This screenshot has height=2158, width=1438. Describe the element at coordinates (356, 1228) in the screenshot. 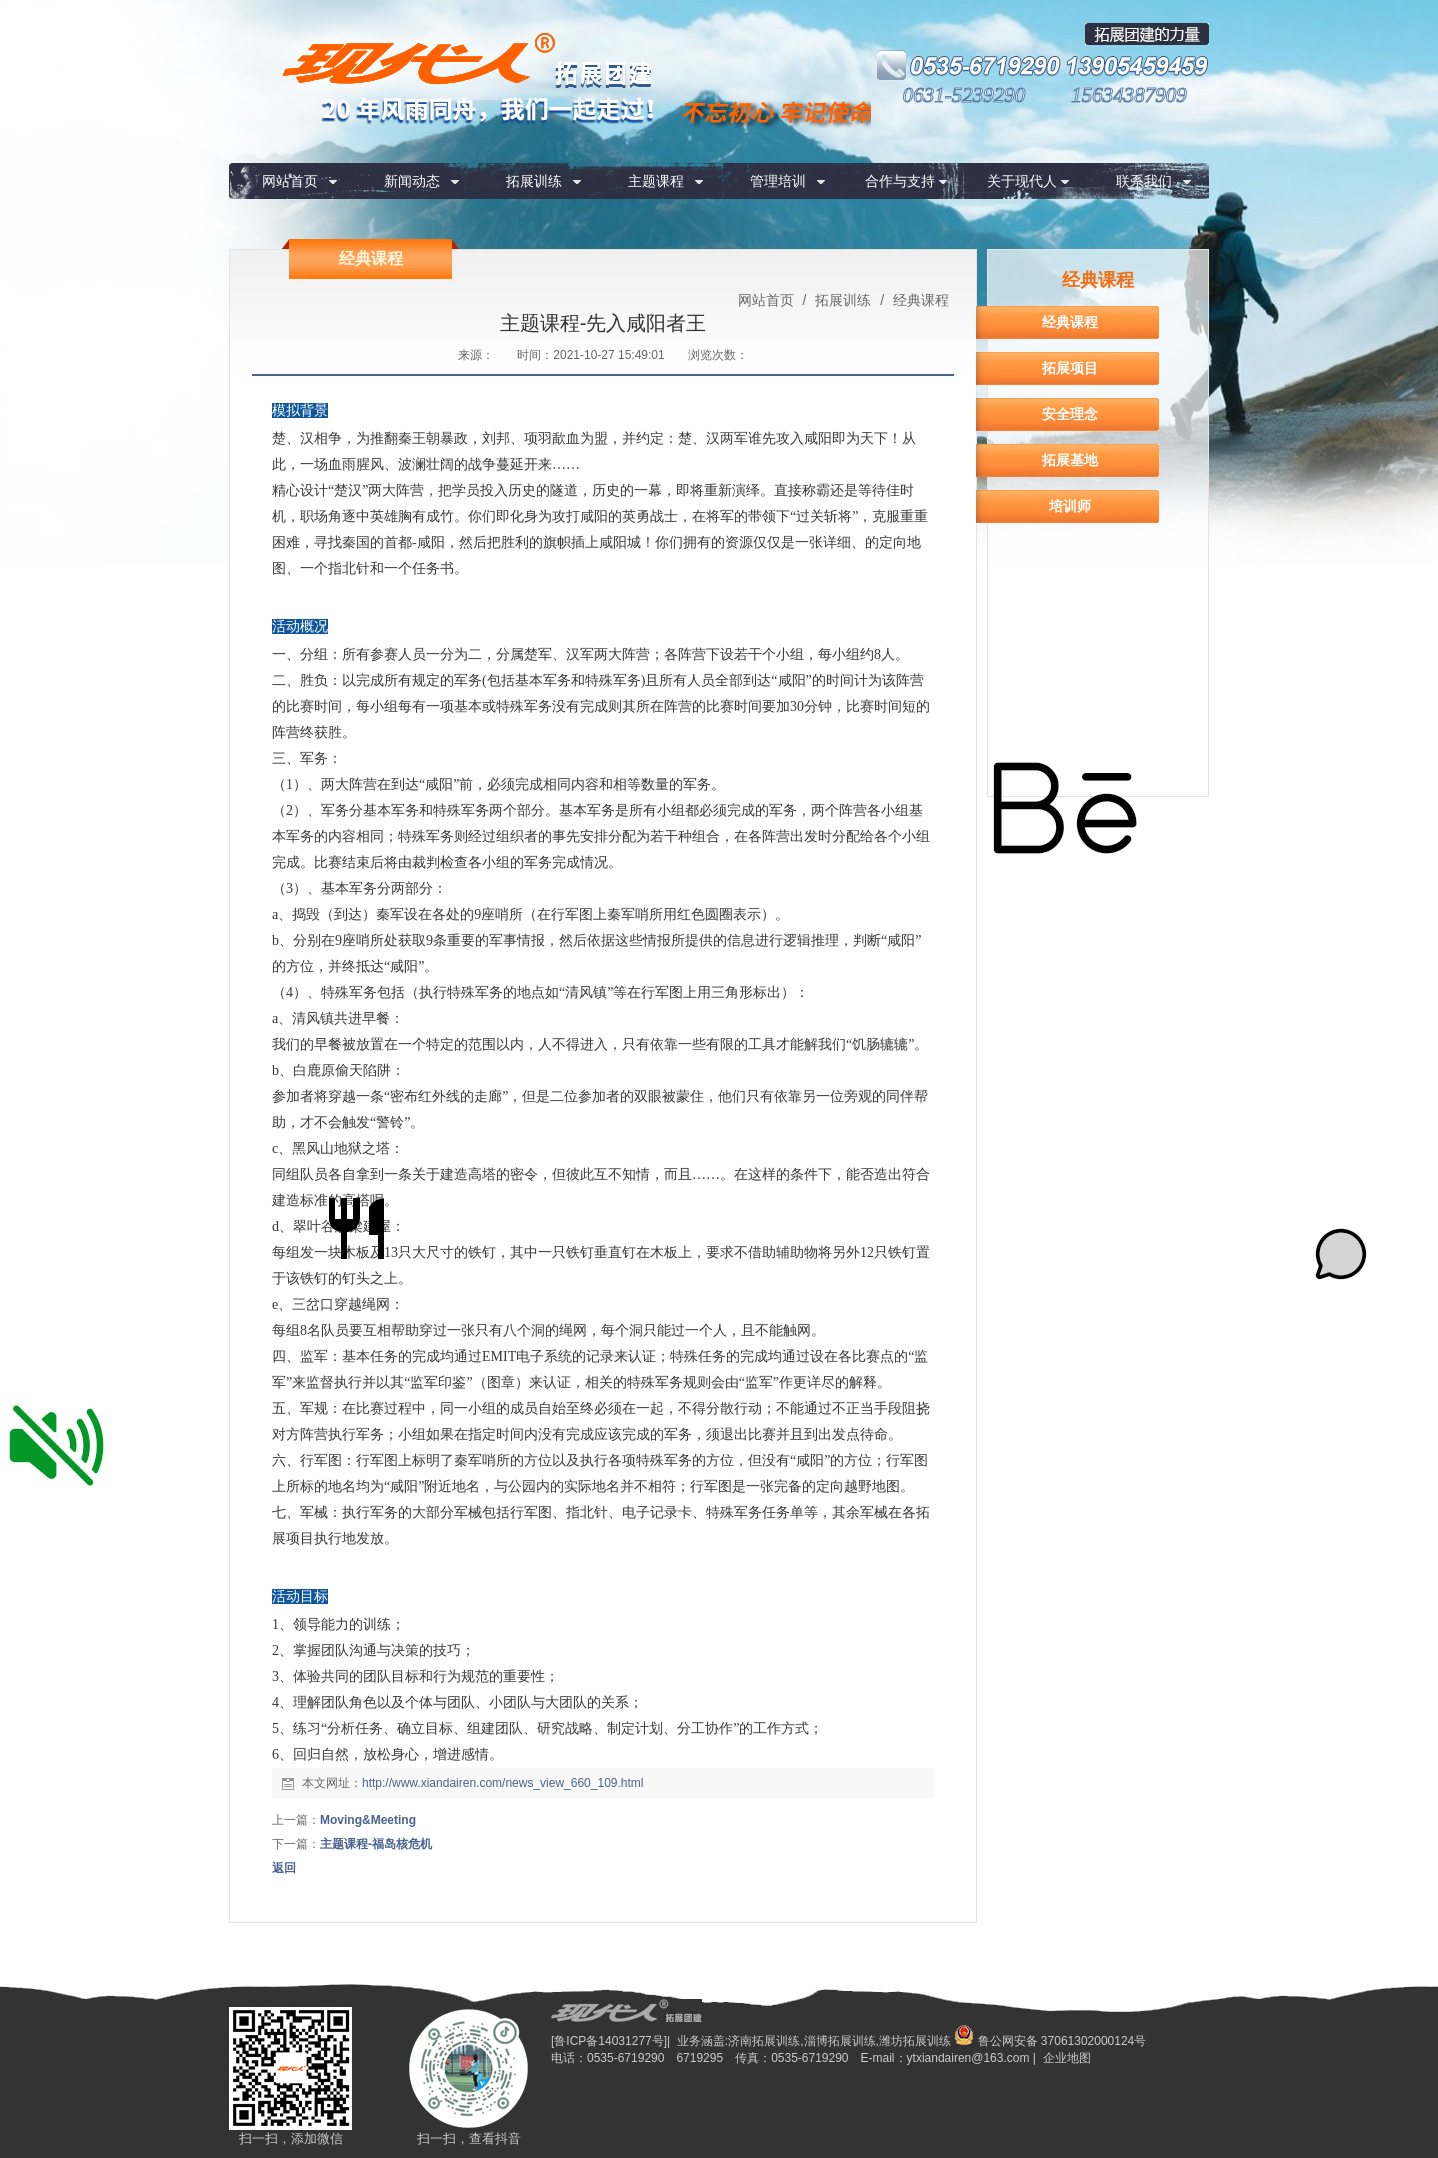

I see `find nearby restaurants` at that location.